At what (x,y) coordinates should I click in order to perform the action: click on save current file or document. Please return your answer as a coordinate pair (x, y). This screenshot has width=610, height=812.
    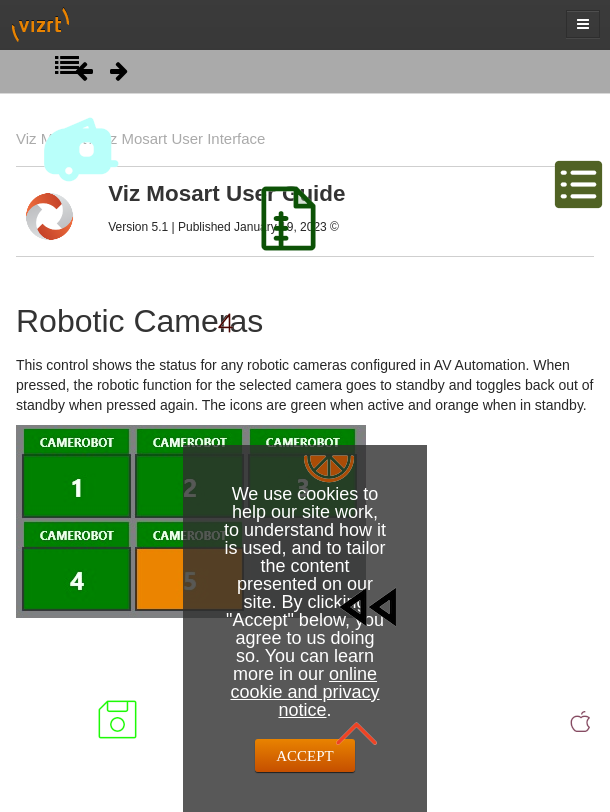
    Looking at the image, I should click on (117, 719).